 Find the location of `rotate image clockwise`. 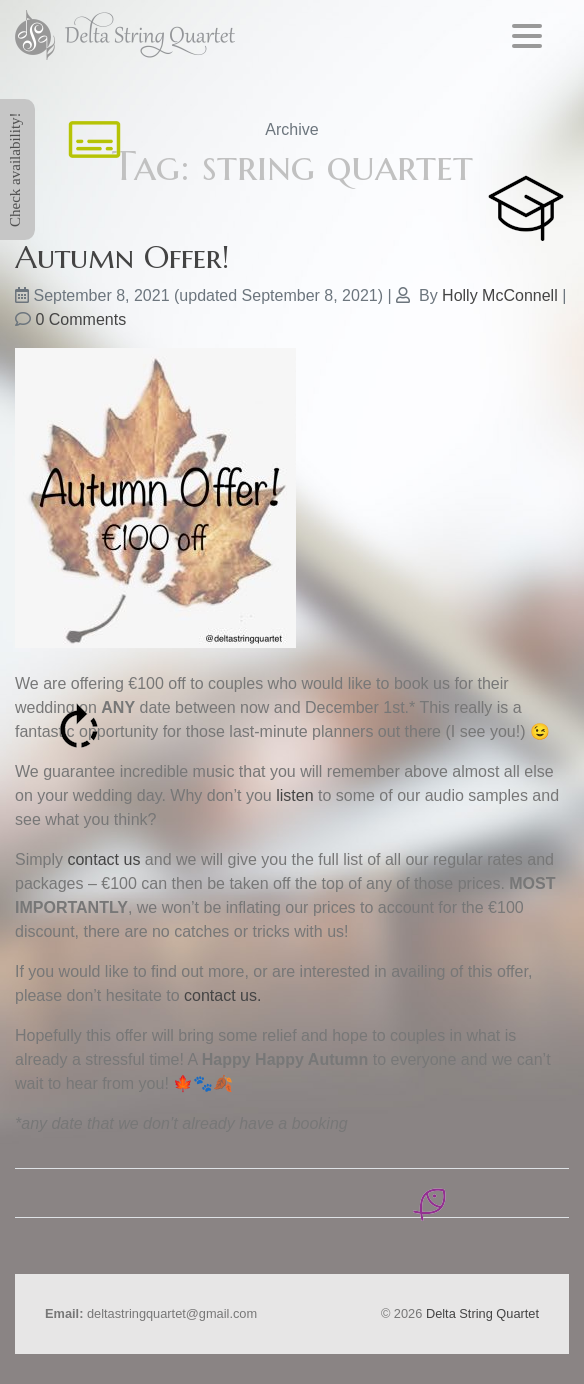

rotate image clockwise is located at coordinates (79, 729).